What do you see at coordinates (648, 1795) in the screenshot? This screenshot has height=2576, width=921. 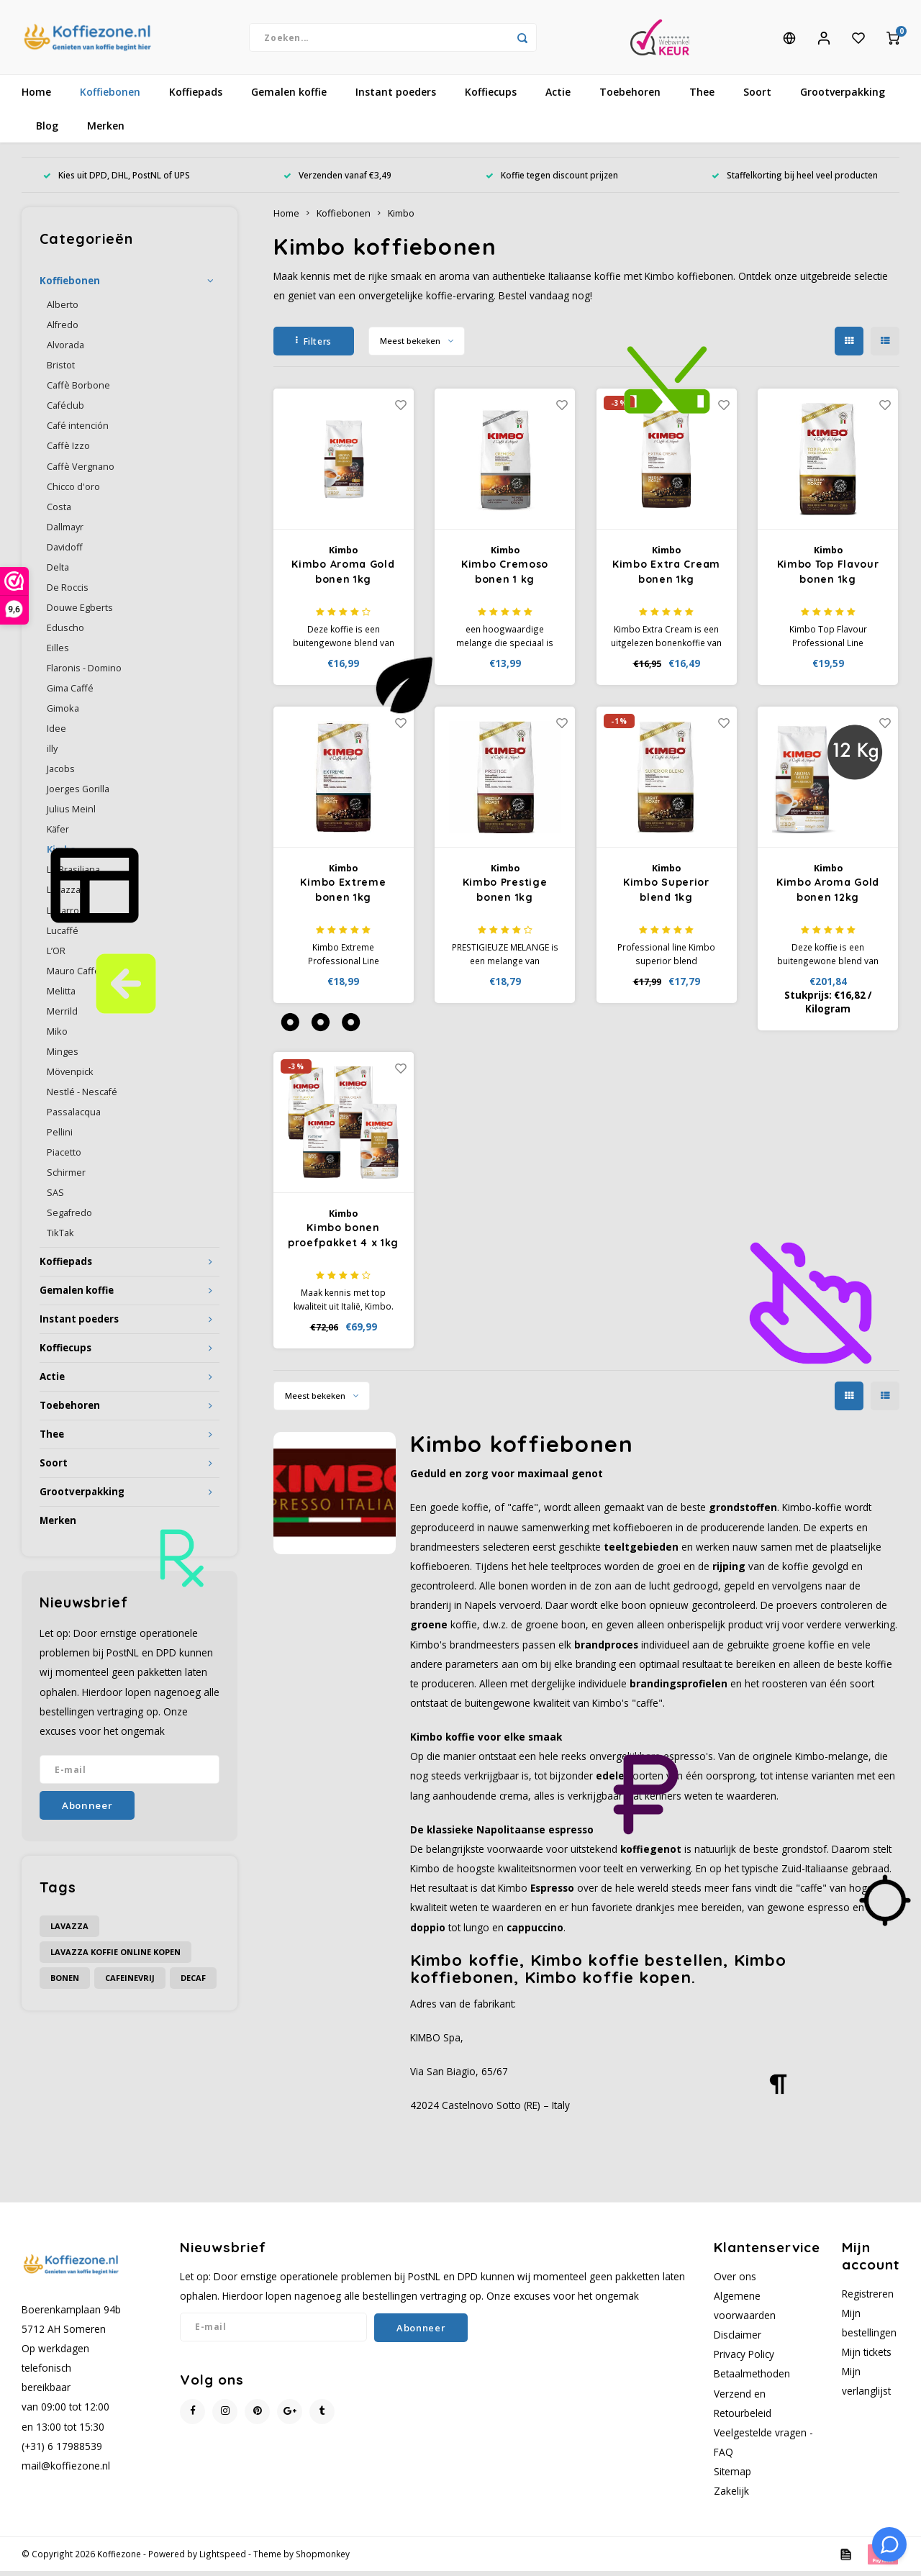 I see `indicates Russian ruble currency` at bounding box center [648, 1795].